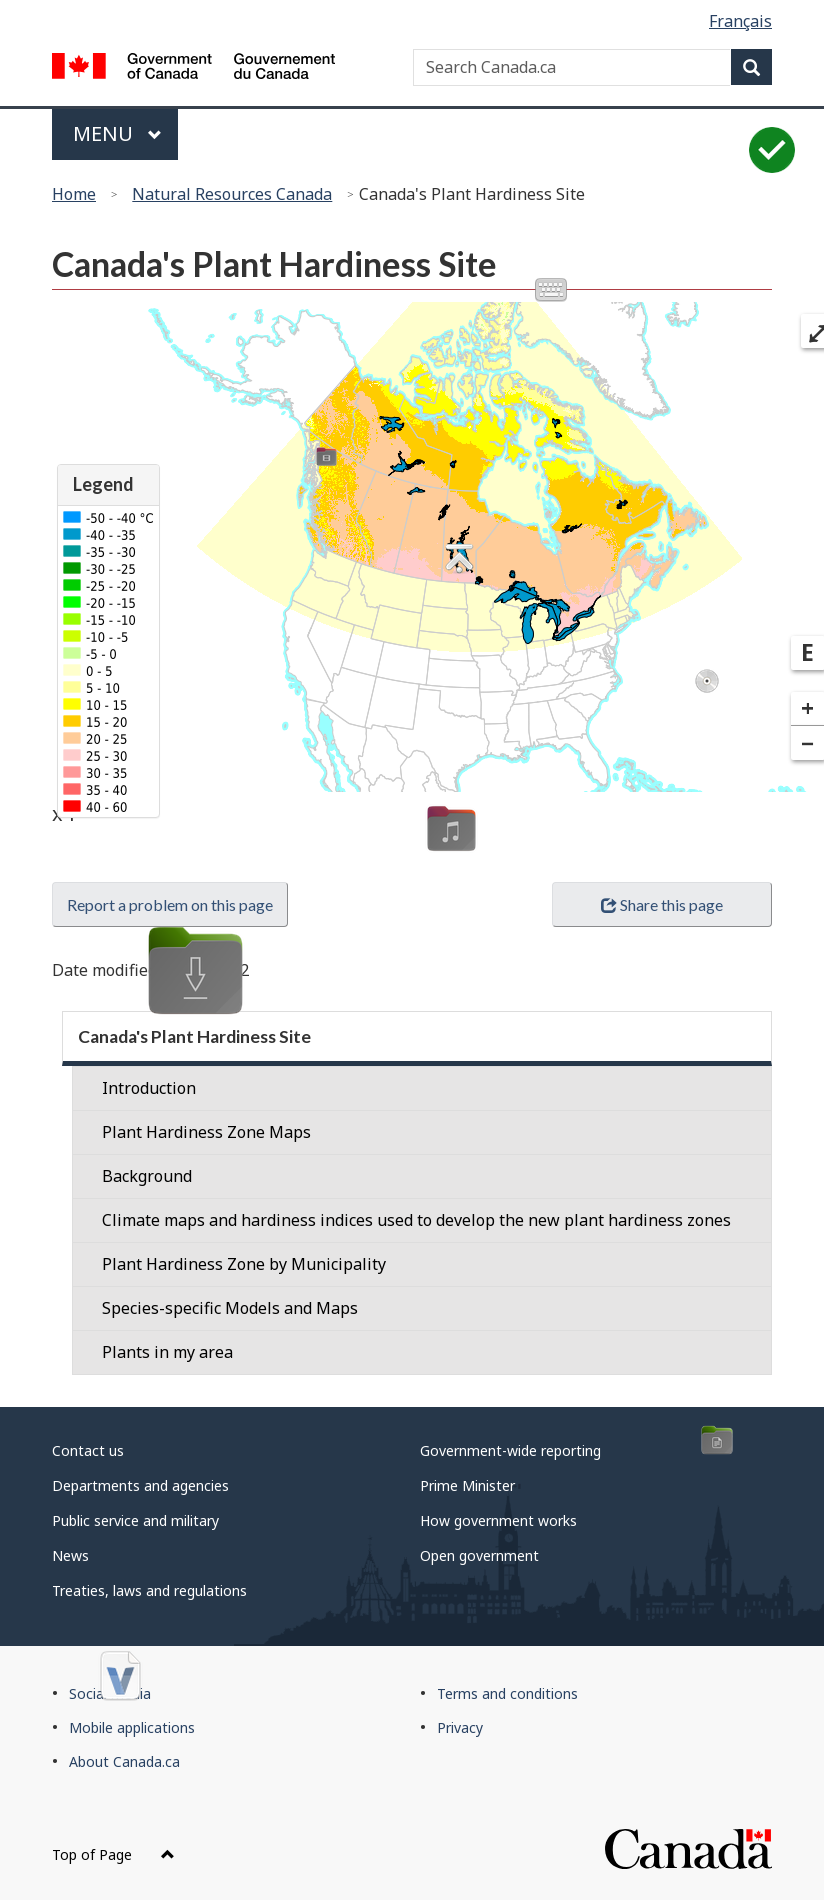 The width and height of the screenshot is (824, 1900). I want to click on open your downloads folder, so click(195, 970).